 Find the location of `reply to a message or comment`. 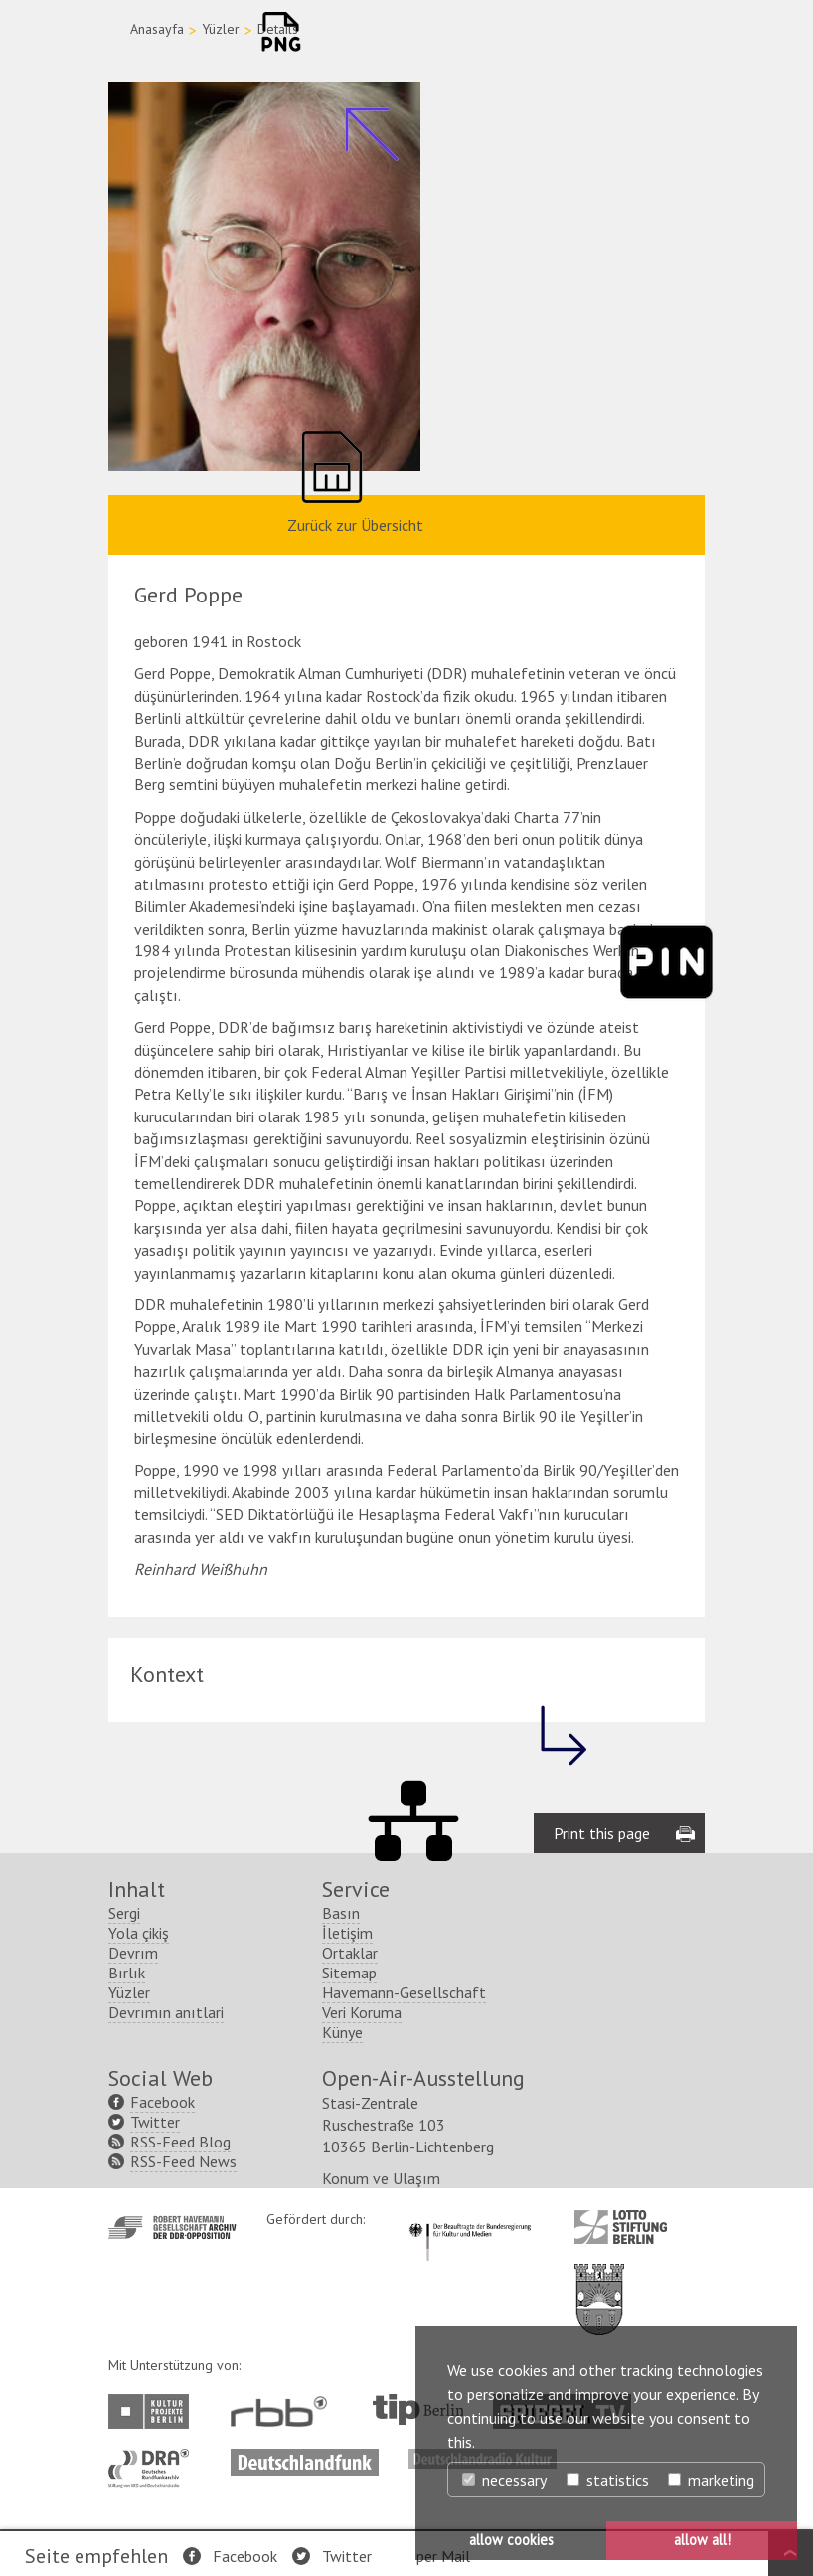

reply to a message or comment is located at coordinates (559, 1735).